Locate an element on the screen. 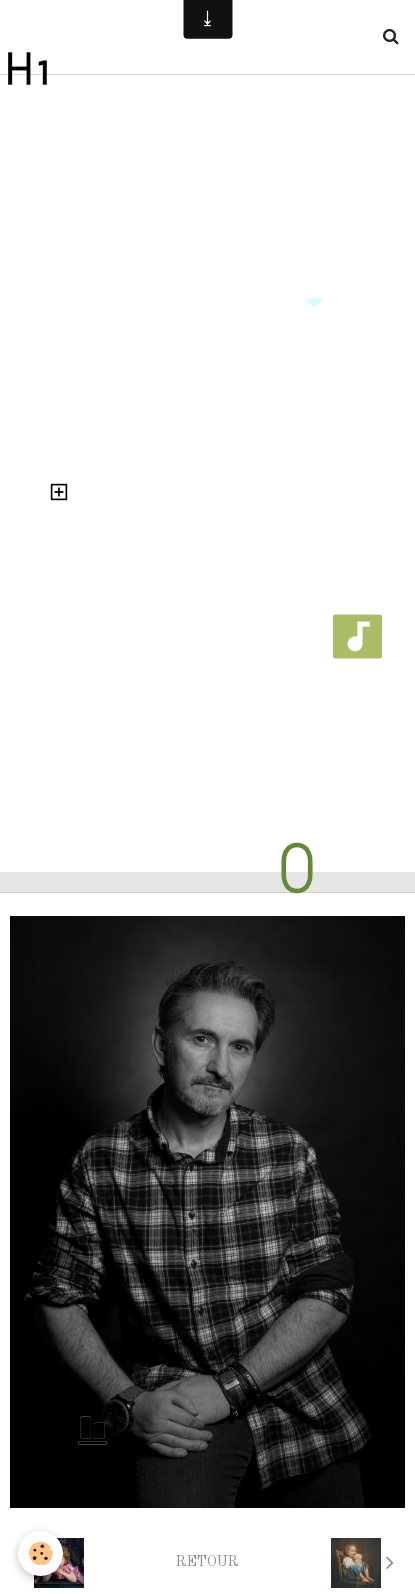 The image size is (415, 1594). play or access music files is located at coordinates (357, 636).